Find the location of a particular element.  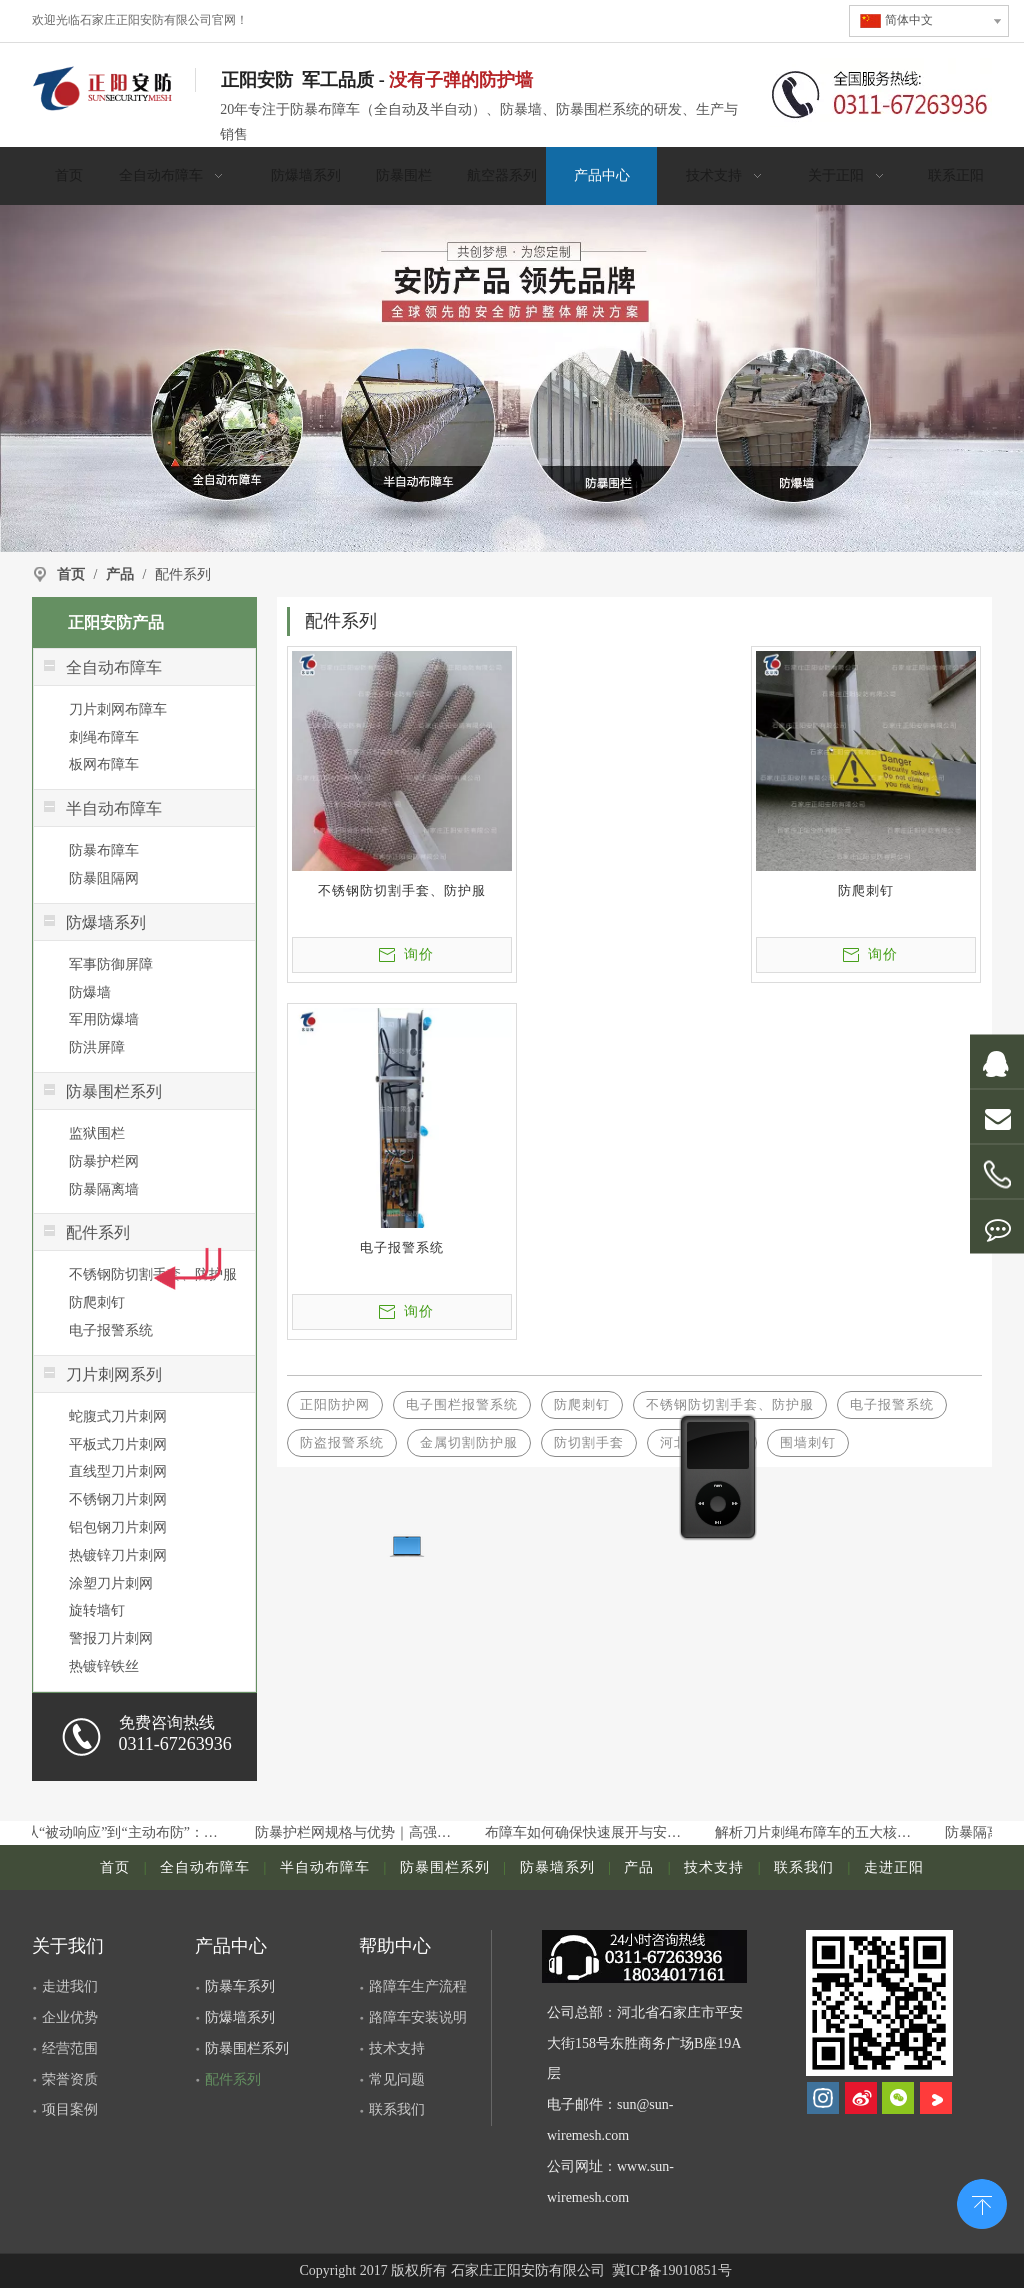

macbook air 15-inch device icon is located at coordinates (407, 1545).